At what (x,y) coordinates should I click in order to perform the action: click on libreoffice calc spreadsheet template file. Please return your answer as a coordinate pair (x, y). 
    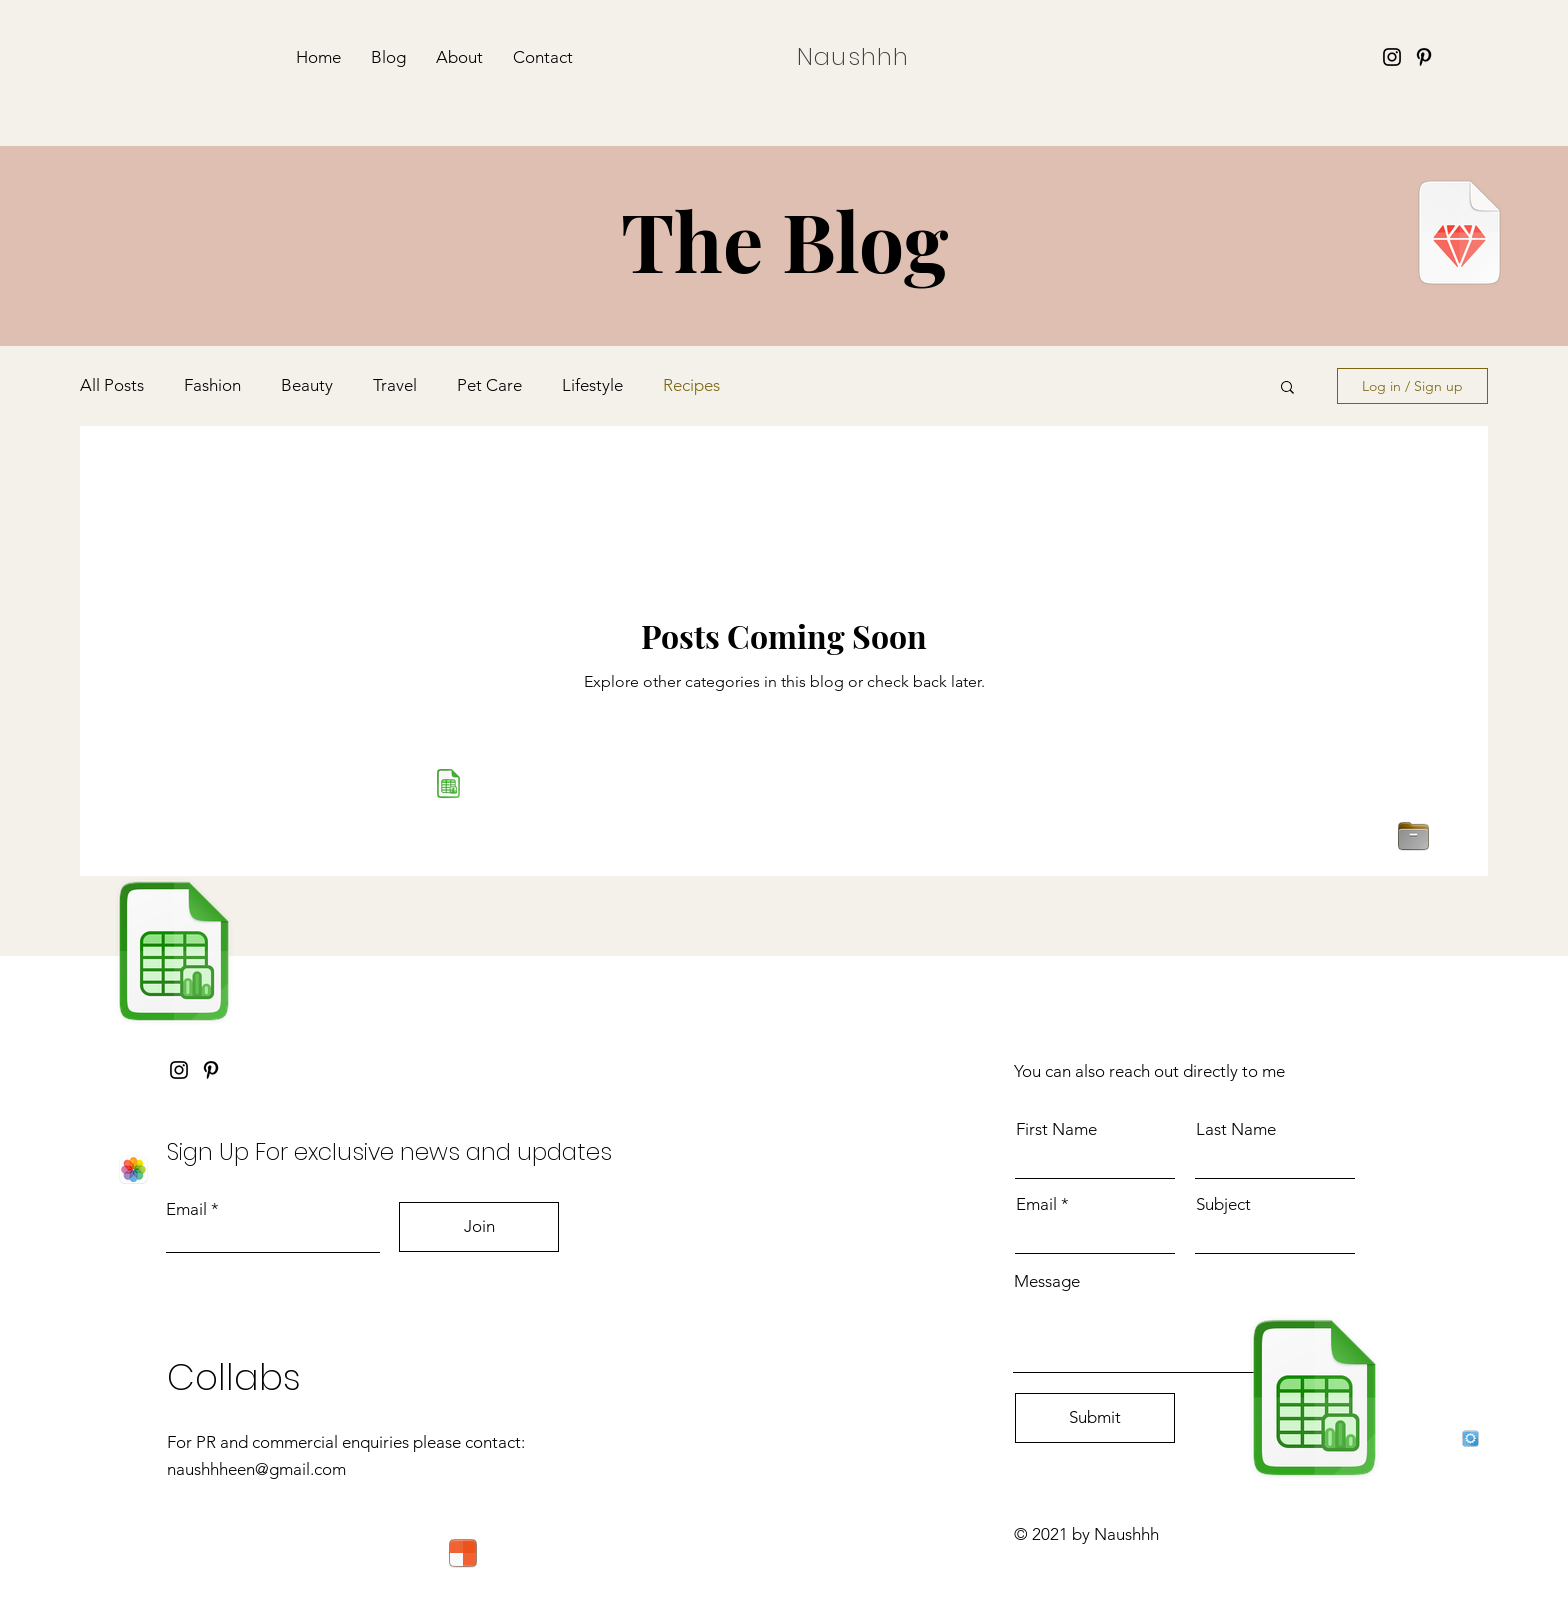
    Looking at the image, I should click on (448, 783).